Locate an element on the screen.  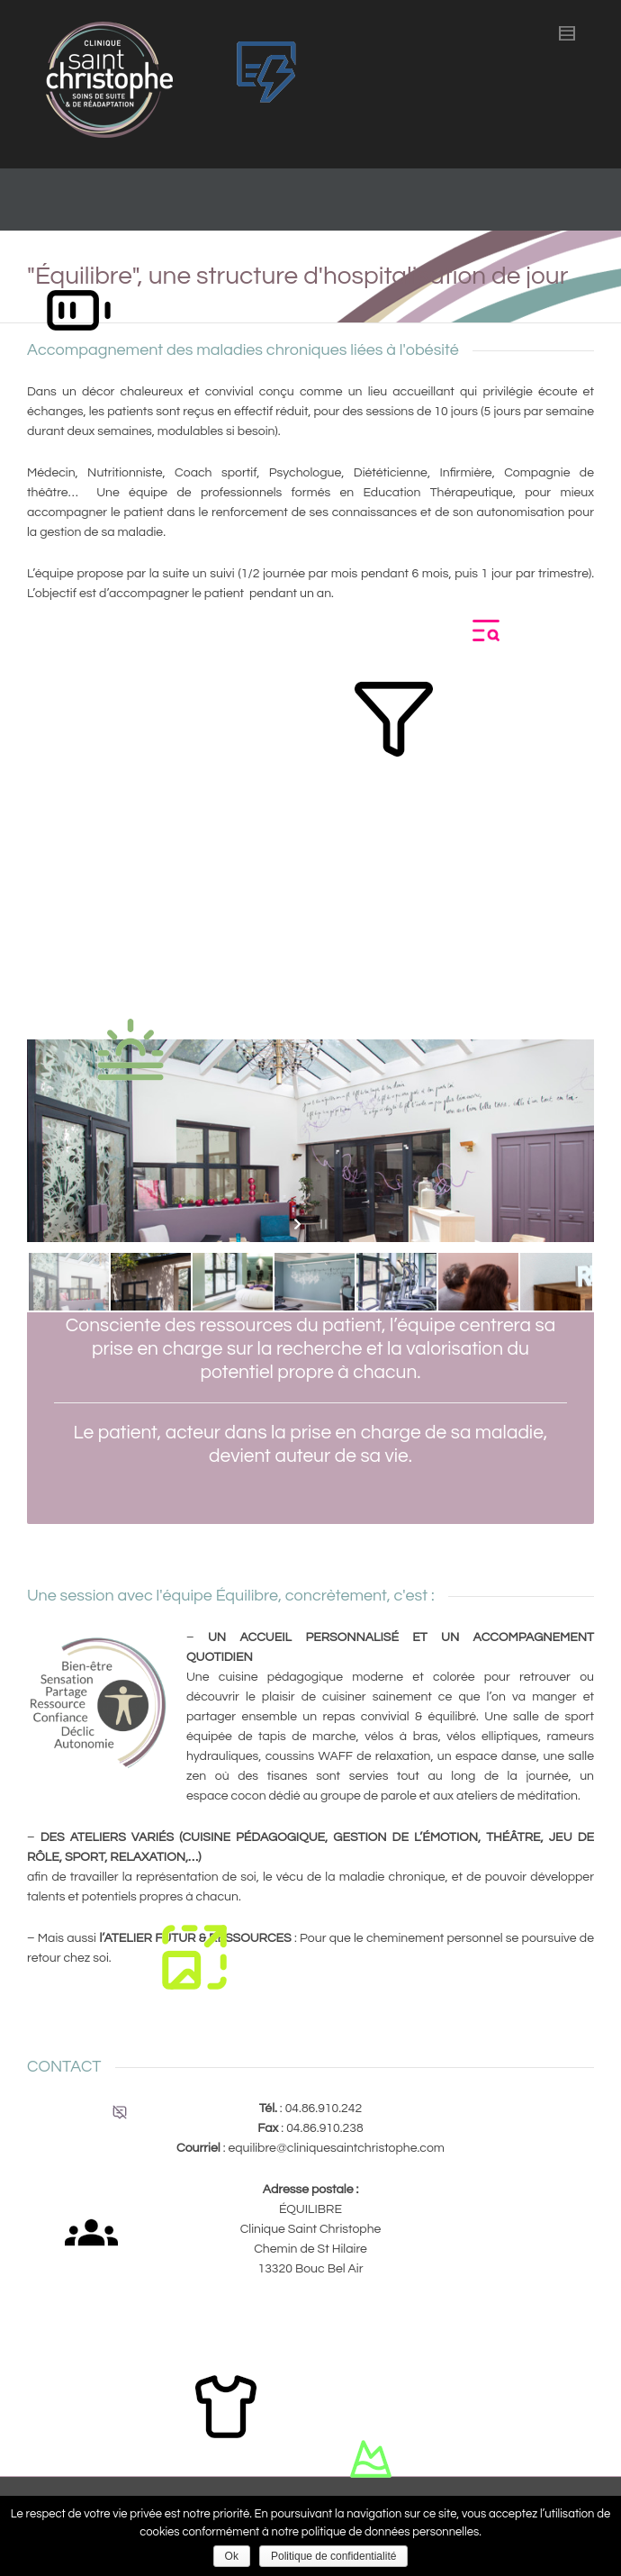
view mountain or alpine destinations is located at coordinates (371, 2459).